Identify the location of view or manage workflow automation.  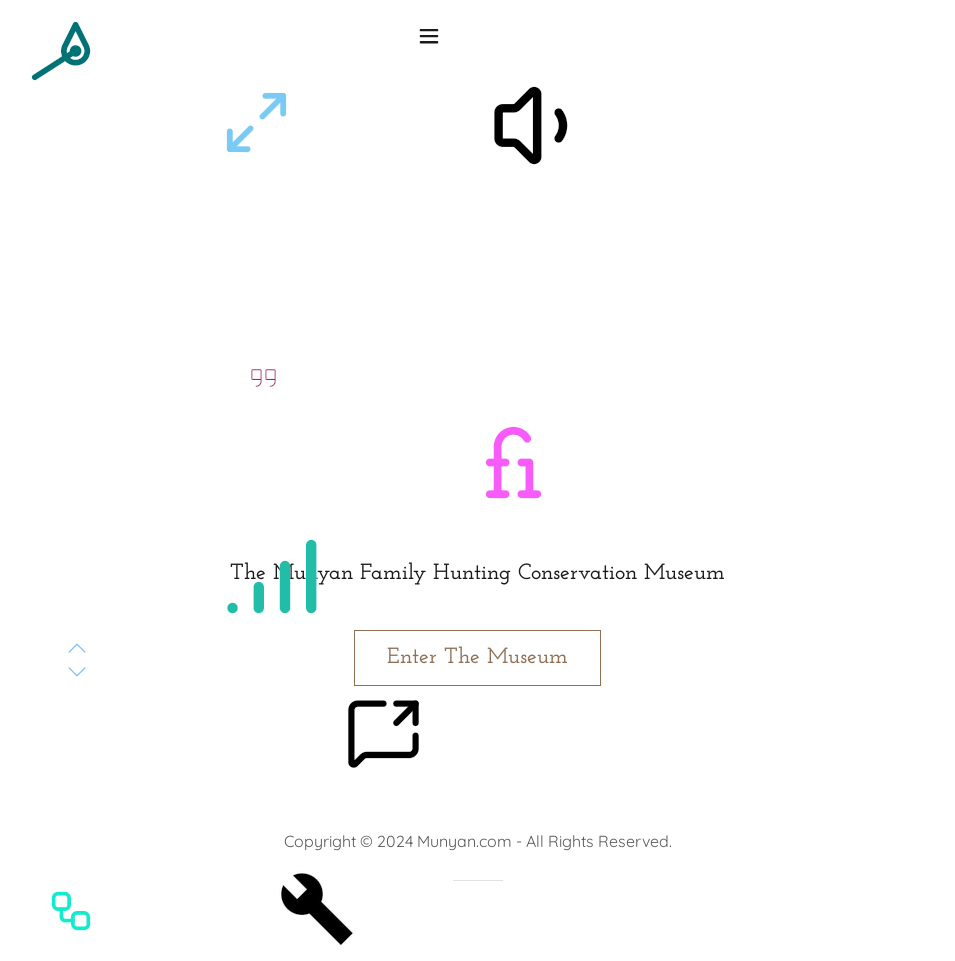
(71, 911).